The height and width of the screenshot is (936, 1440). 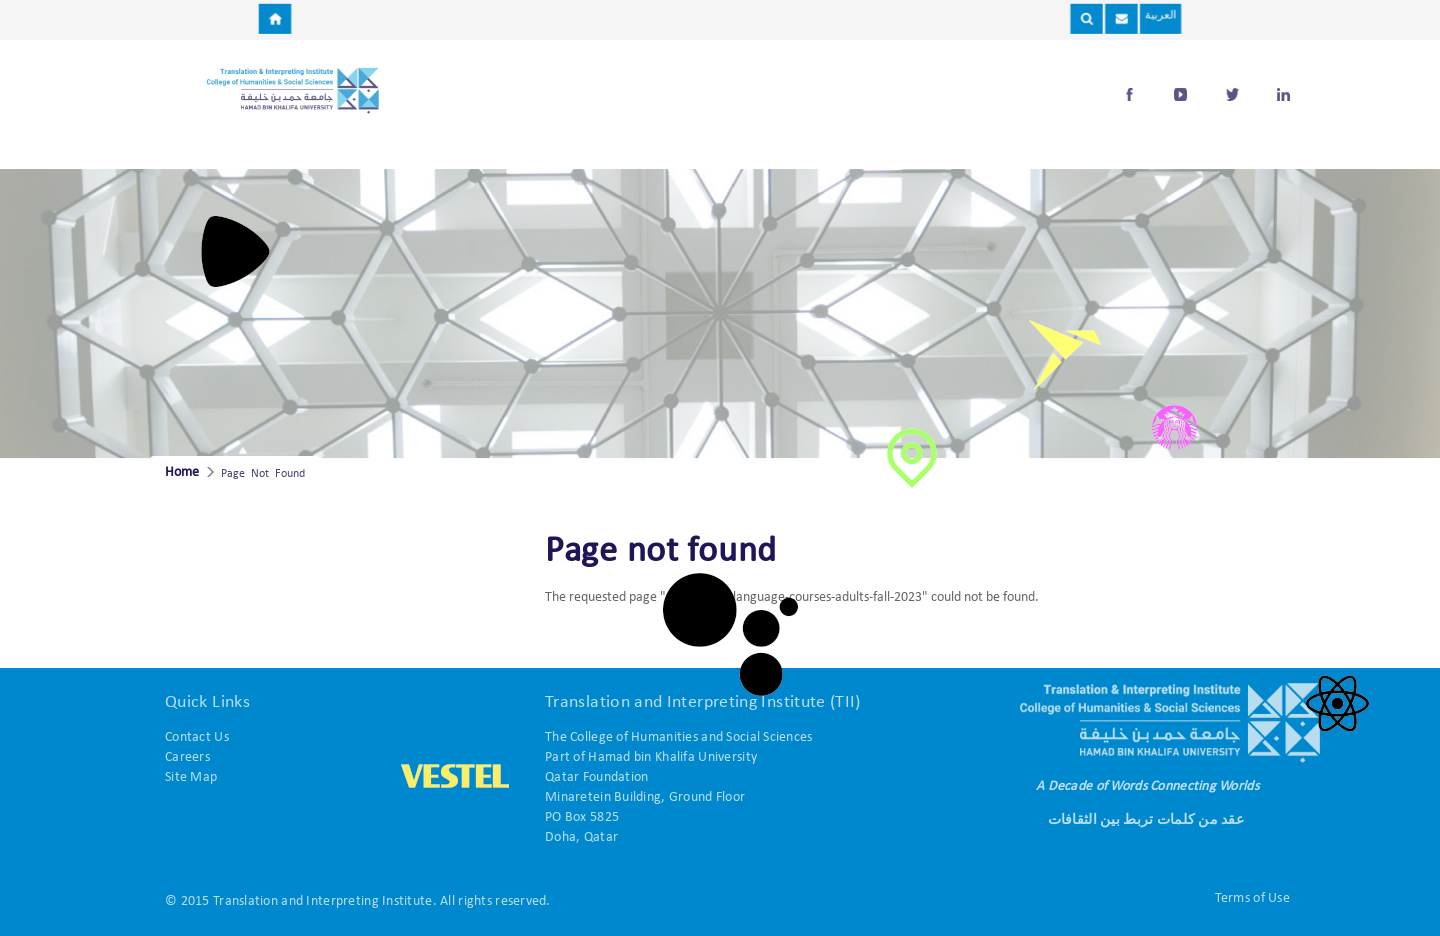 I want to click on open the Starbucks app, so click(x=1174, y=427).